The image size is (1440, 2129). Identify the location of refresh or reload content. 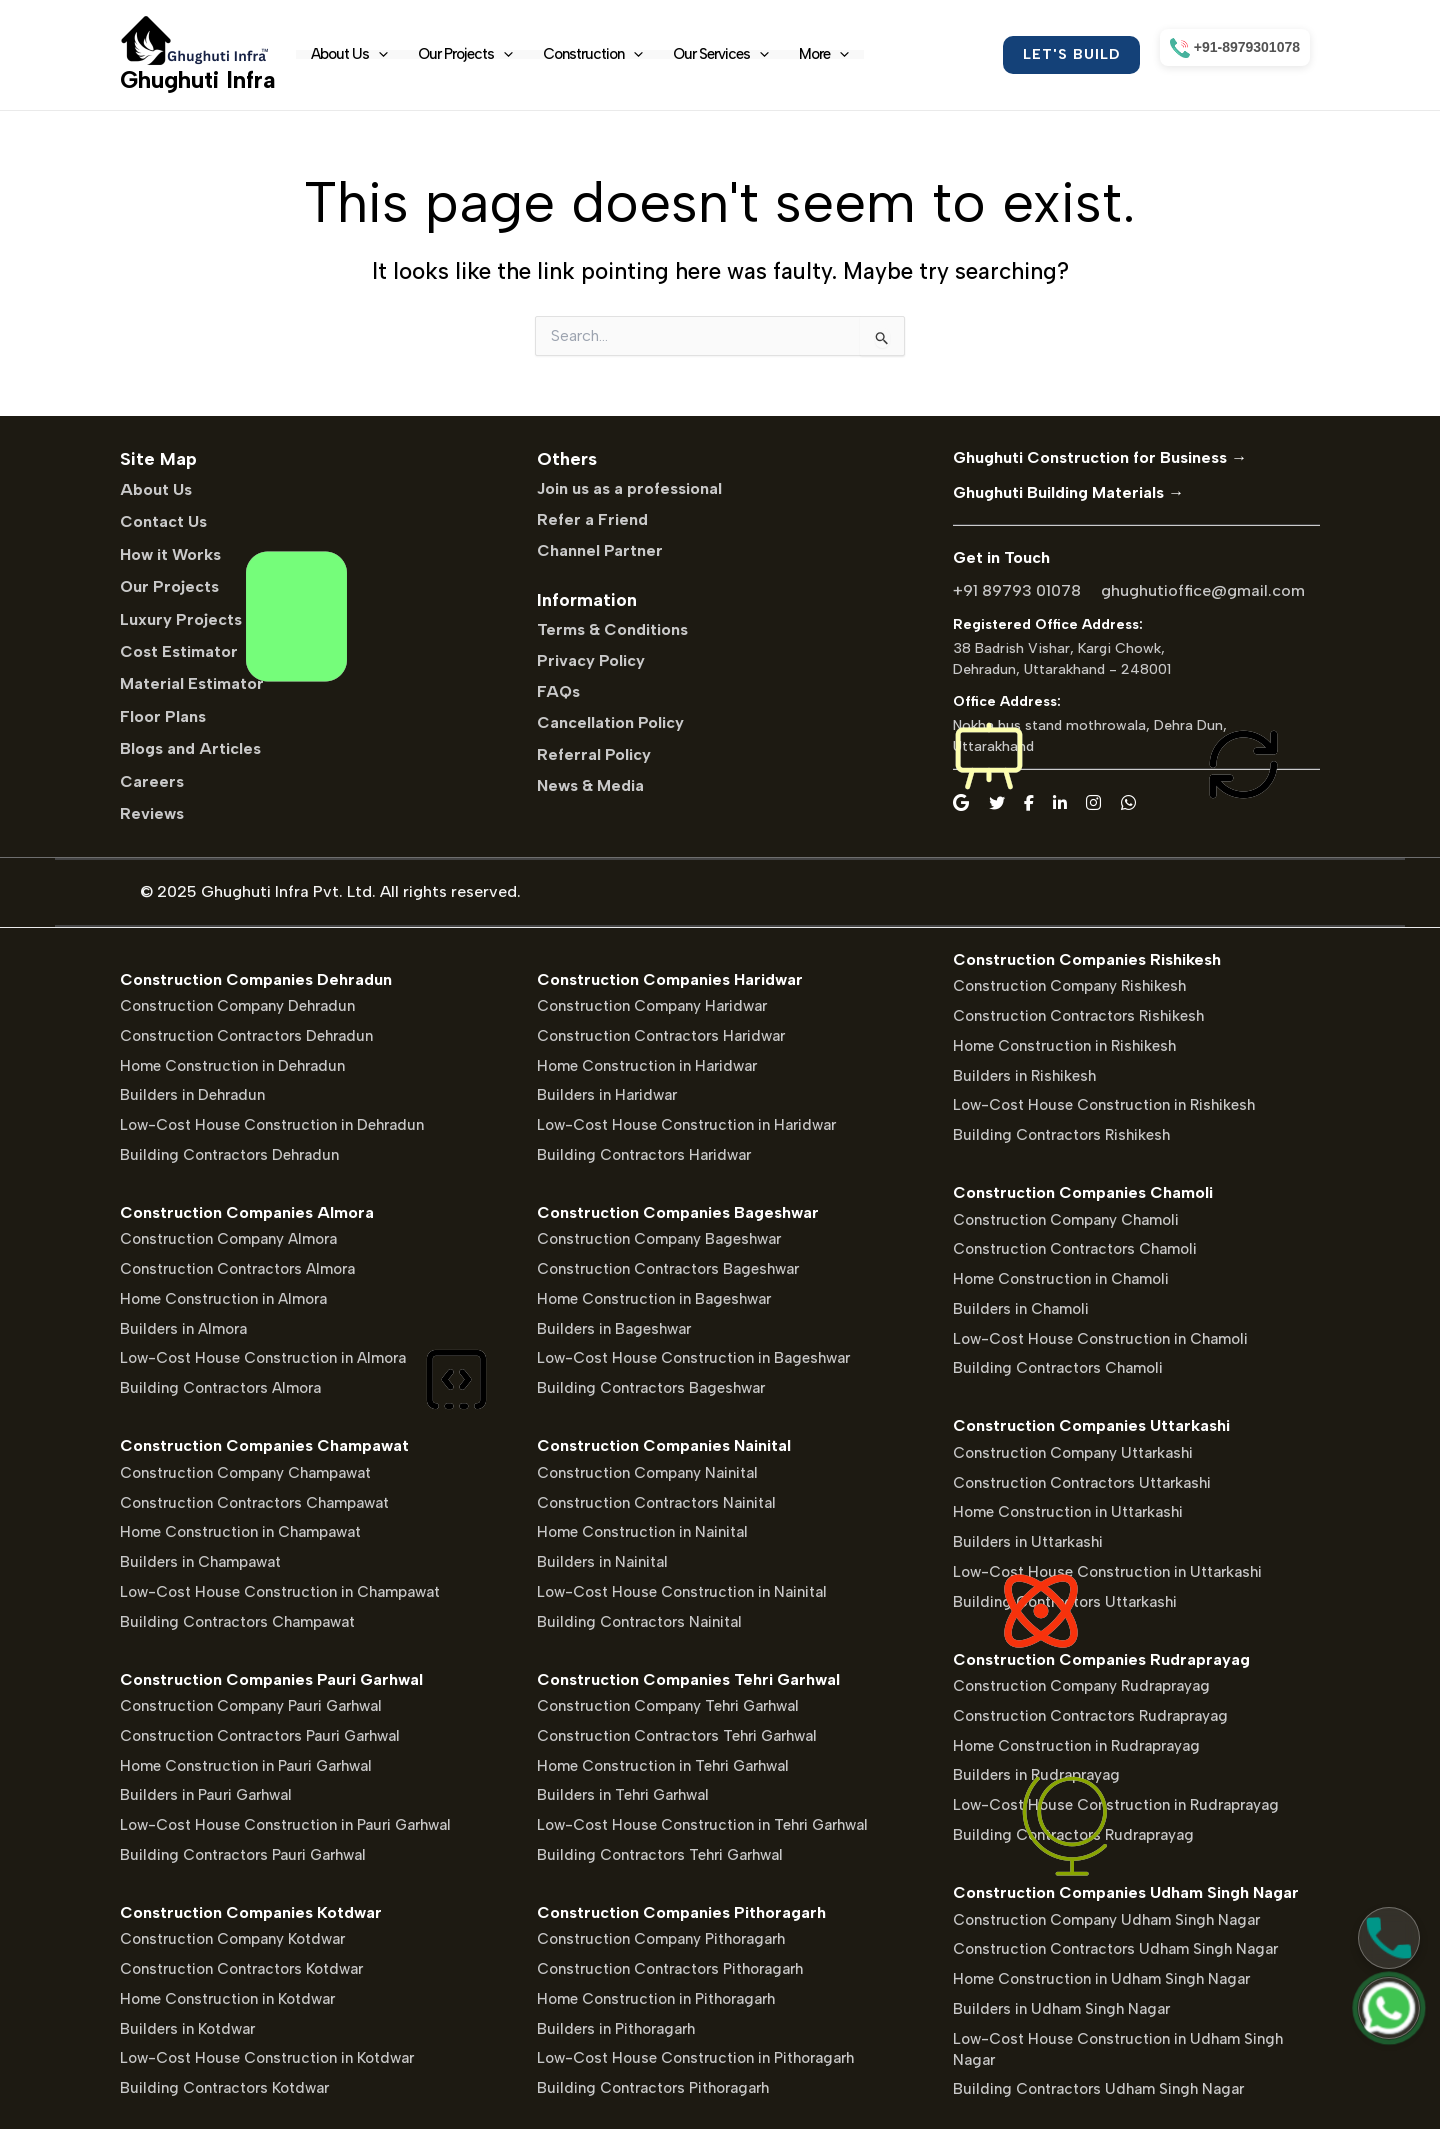
(1243, 764).